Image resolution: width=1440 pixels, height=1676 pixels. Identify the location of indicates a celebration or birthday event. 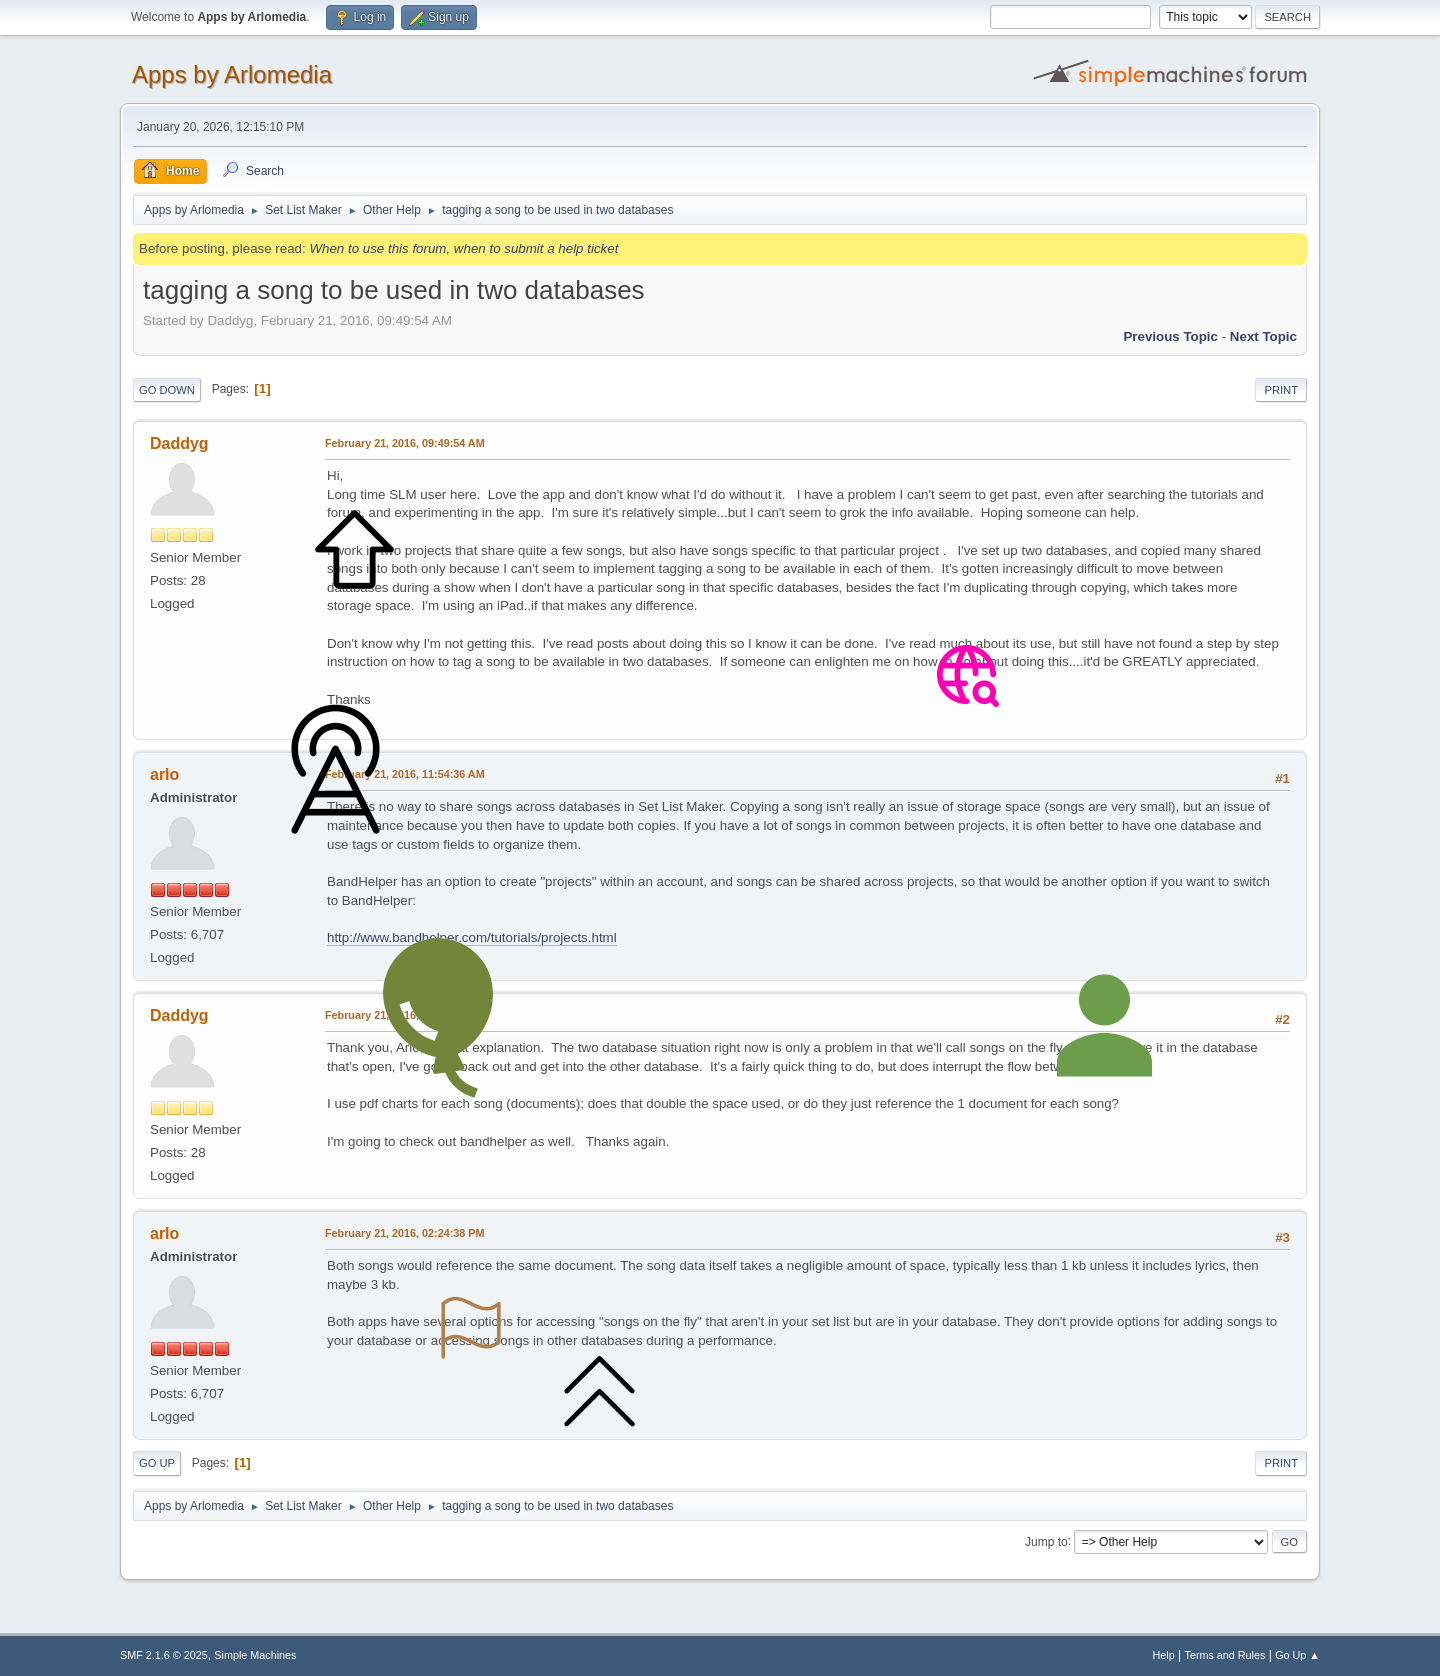
(438, 1018).